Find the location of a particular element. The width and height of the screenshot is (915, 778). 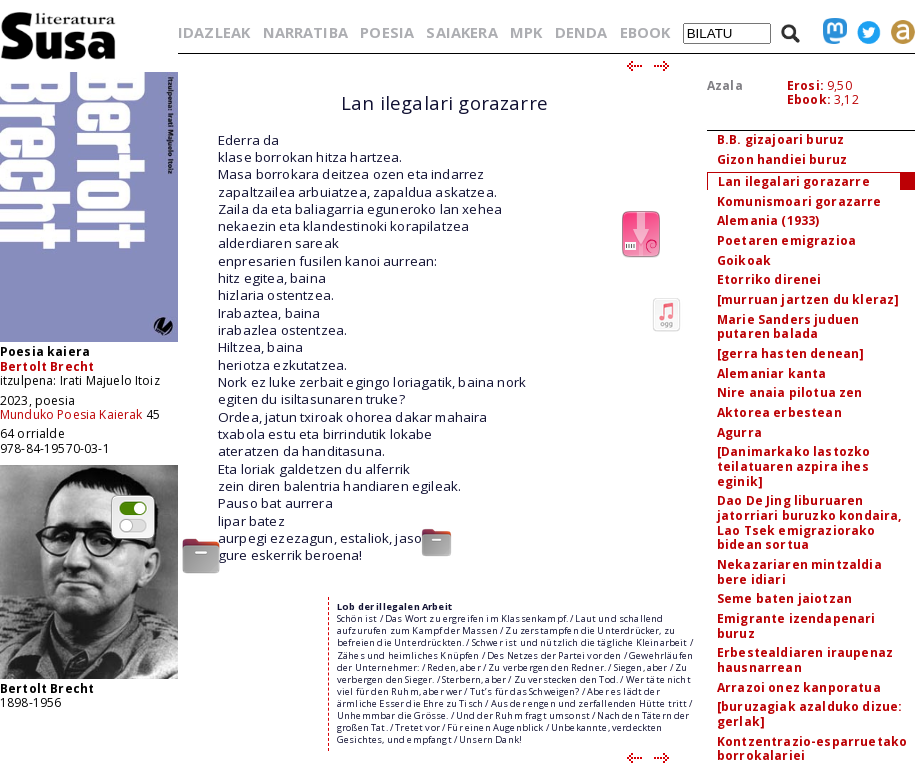

open gnome tweaks to customize desktop settings is located at coordinates (133, 517).